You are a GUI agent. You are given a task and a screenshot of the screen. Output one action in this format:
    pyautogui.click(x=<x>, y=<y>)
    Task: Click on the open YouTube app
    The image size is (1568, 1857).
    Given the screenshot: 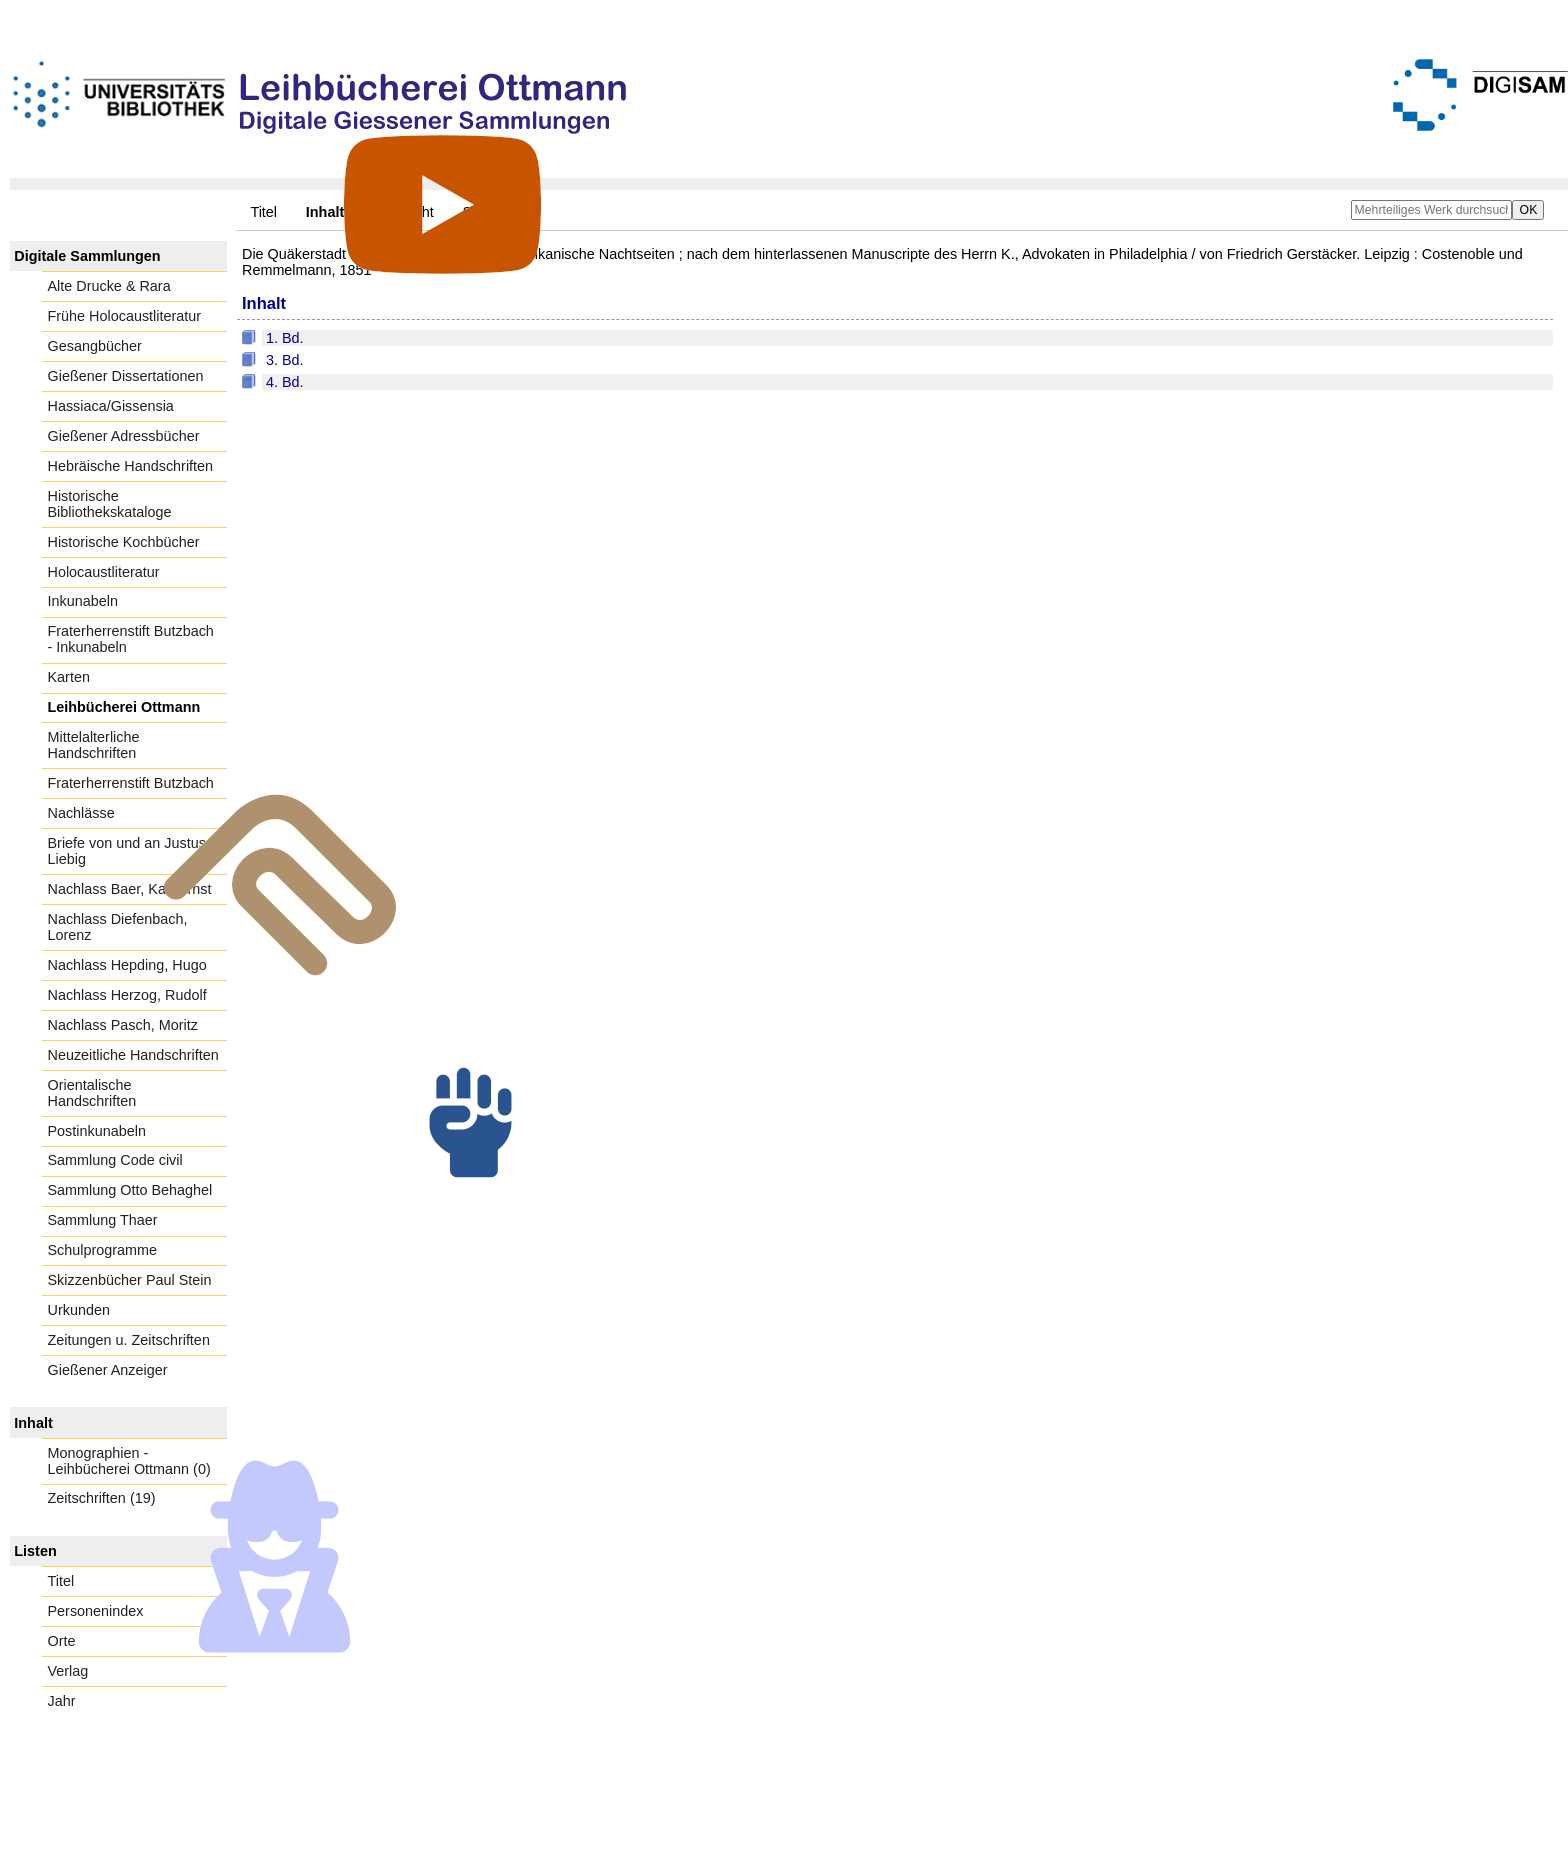 What is the action you would take?
    pyautogui.click(x=442, y=204)
    